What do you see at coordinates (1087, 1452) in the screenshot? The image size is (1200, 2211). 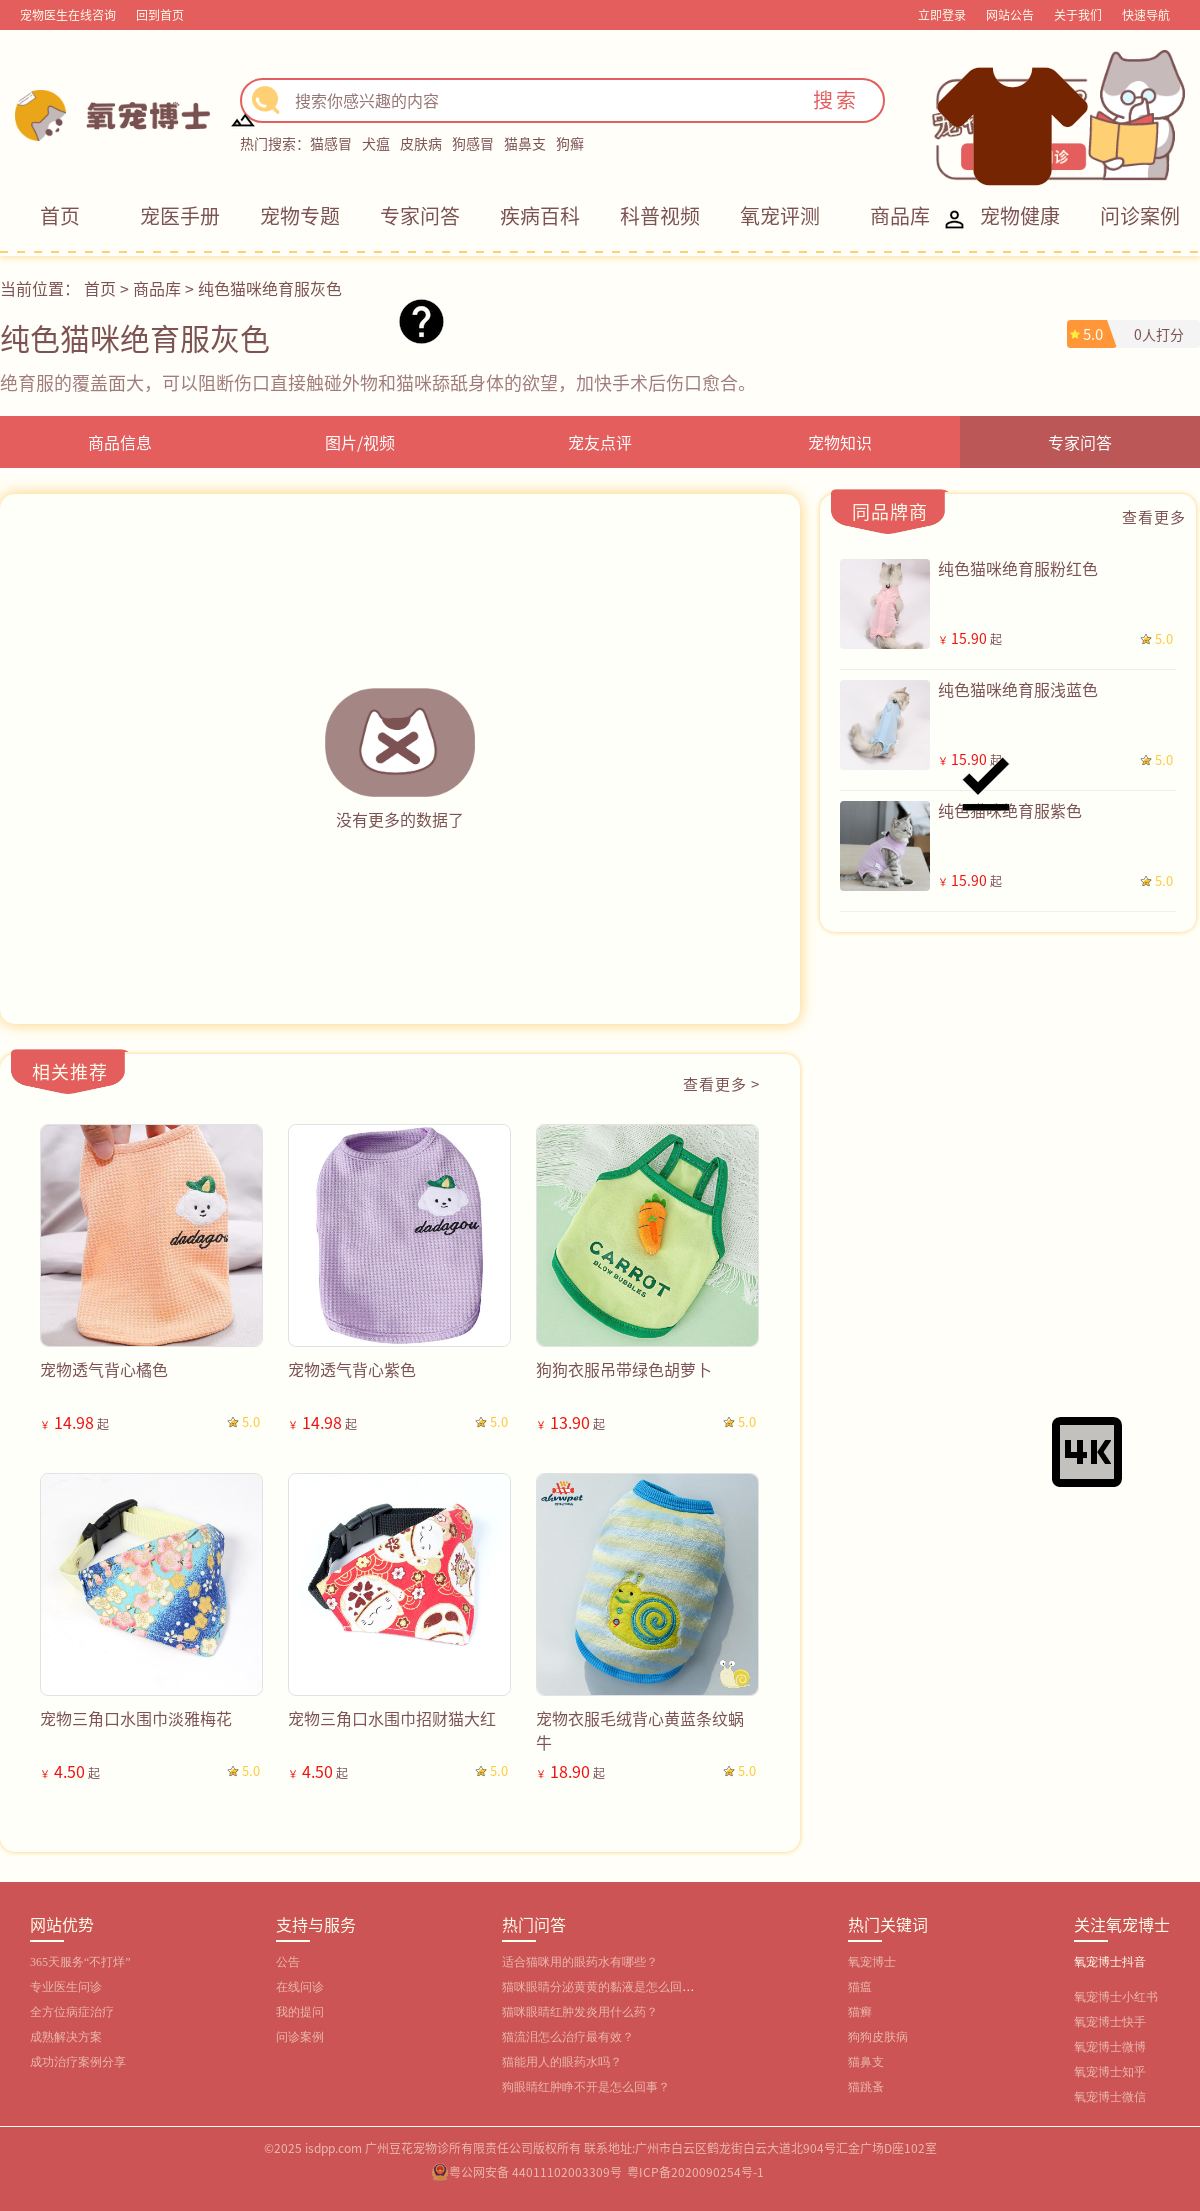 I see `indicates 4K resolution video quality` at bounding box center [1087, 1452].